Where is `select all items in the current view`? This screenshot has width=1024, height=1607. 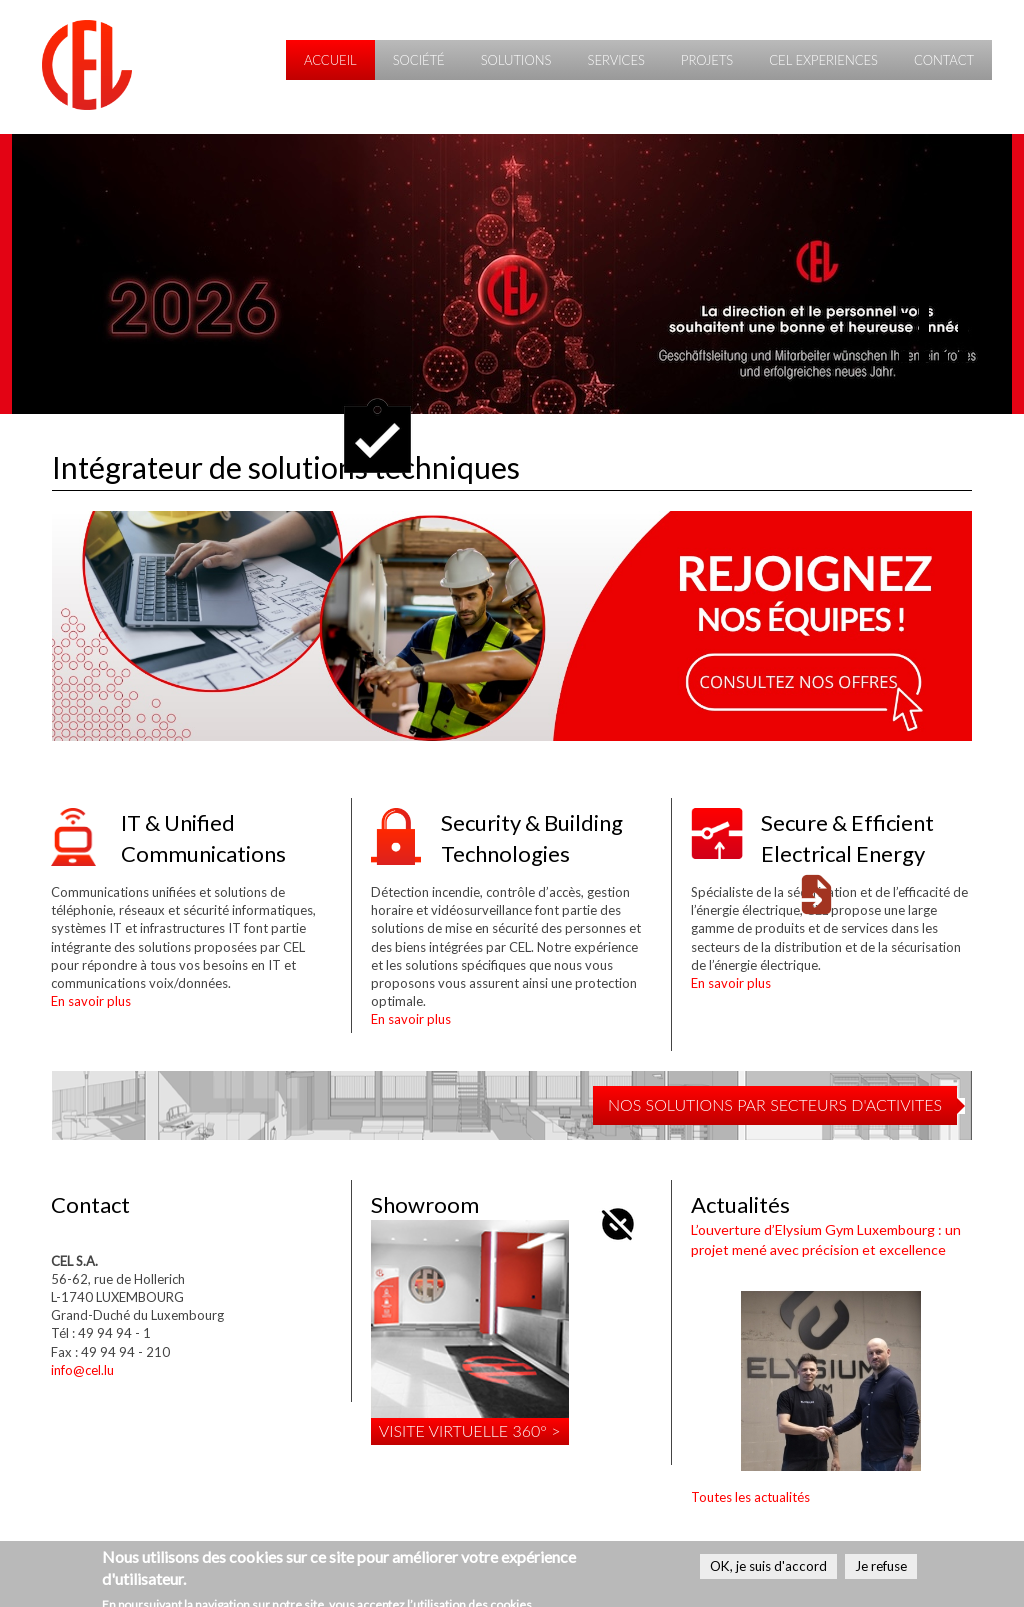 select all items in the current view is located at coordinates (943, 317).